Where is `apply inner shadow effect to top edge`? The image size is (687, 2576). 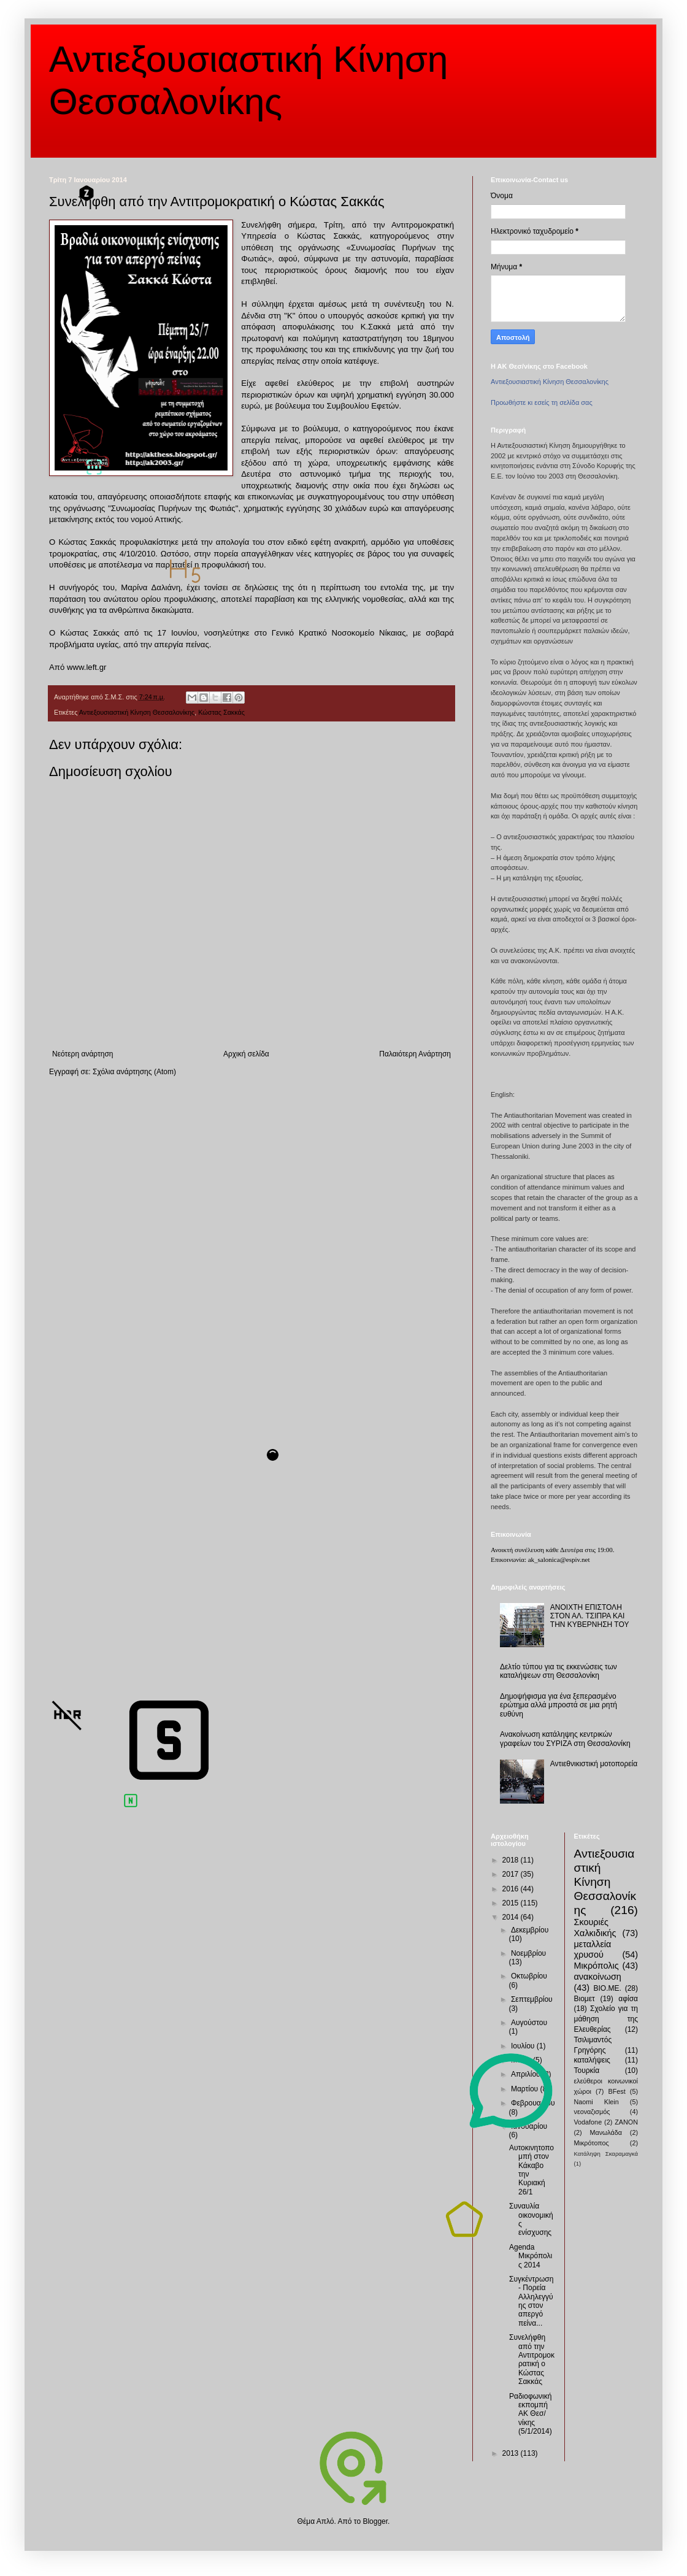 apply inner shadow effect to top edge is located at coordinates (272, 1455).